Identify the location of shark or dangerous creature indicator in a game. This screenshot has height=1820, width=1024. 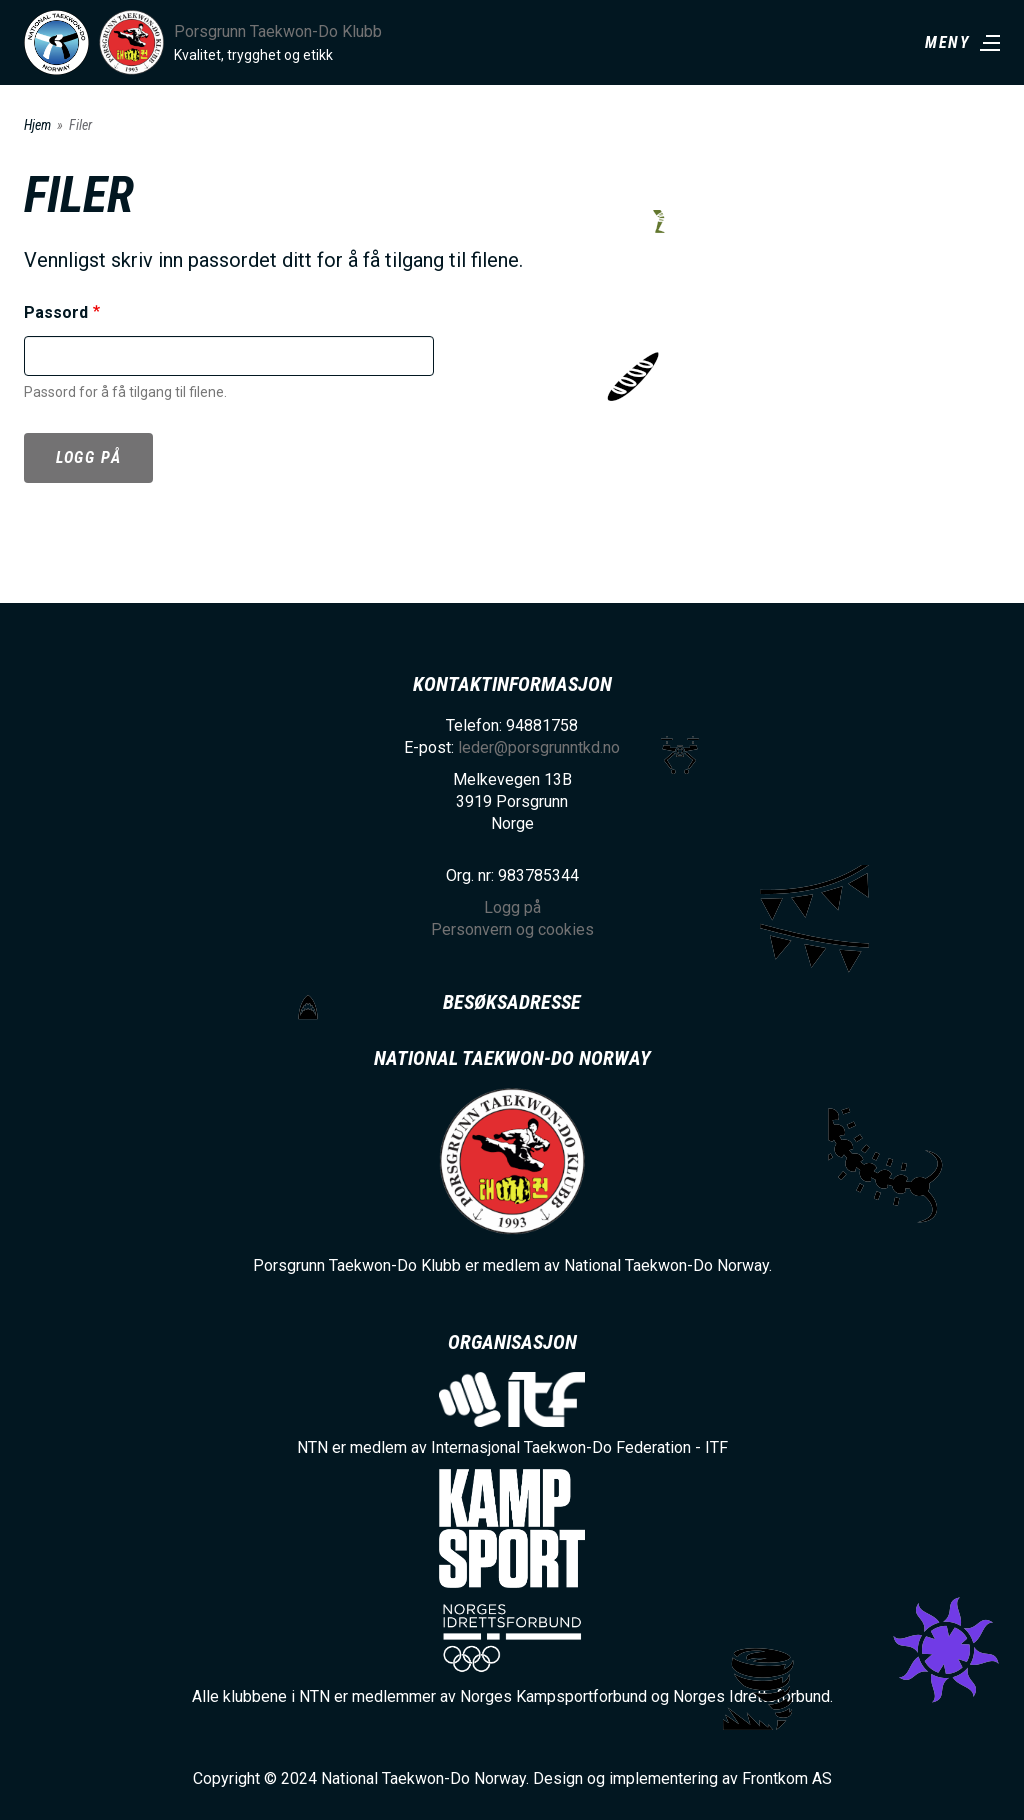
(308, 1007).